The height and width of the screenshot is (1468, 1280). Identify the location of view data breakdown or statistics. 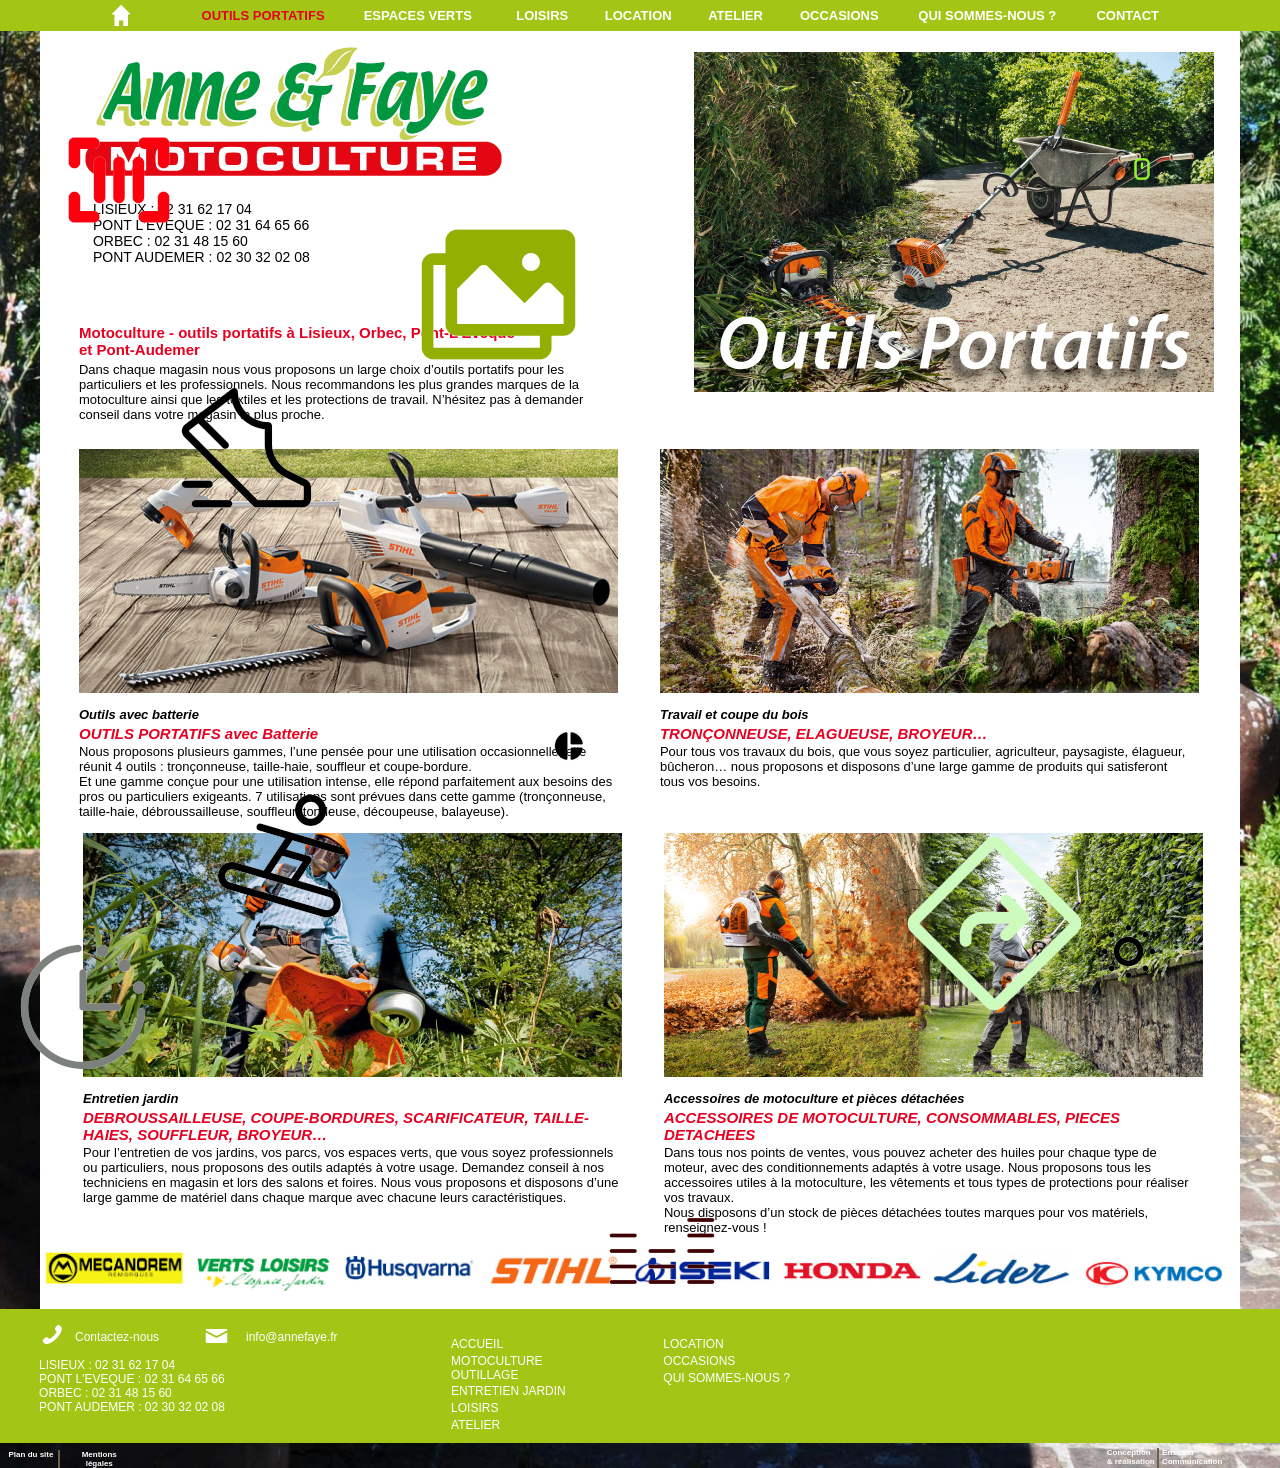
(569, 746).